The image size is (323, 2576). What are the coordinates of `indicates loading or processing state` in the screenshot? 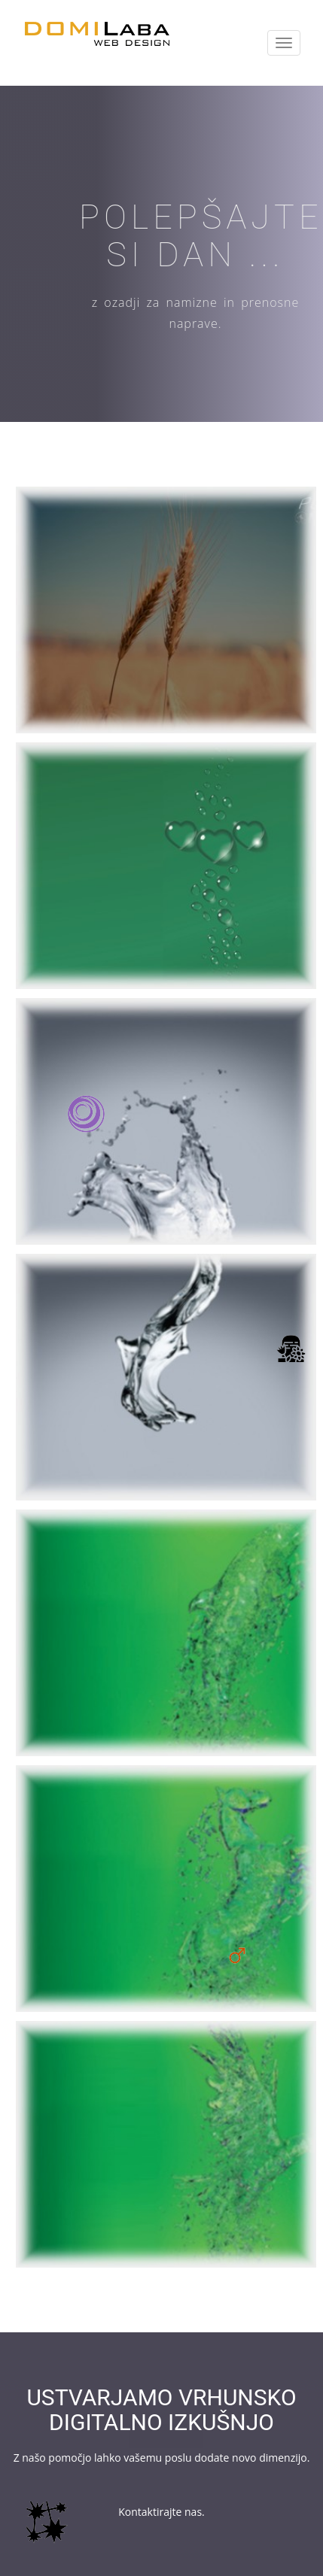 It's located at (87, 1114).